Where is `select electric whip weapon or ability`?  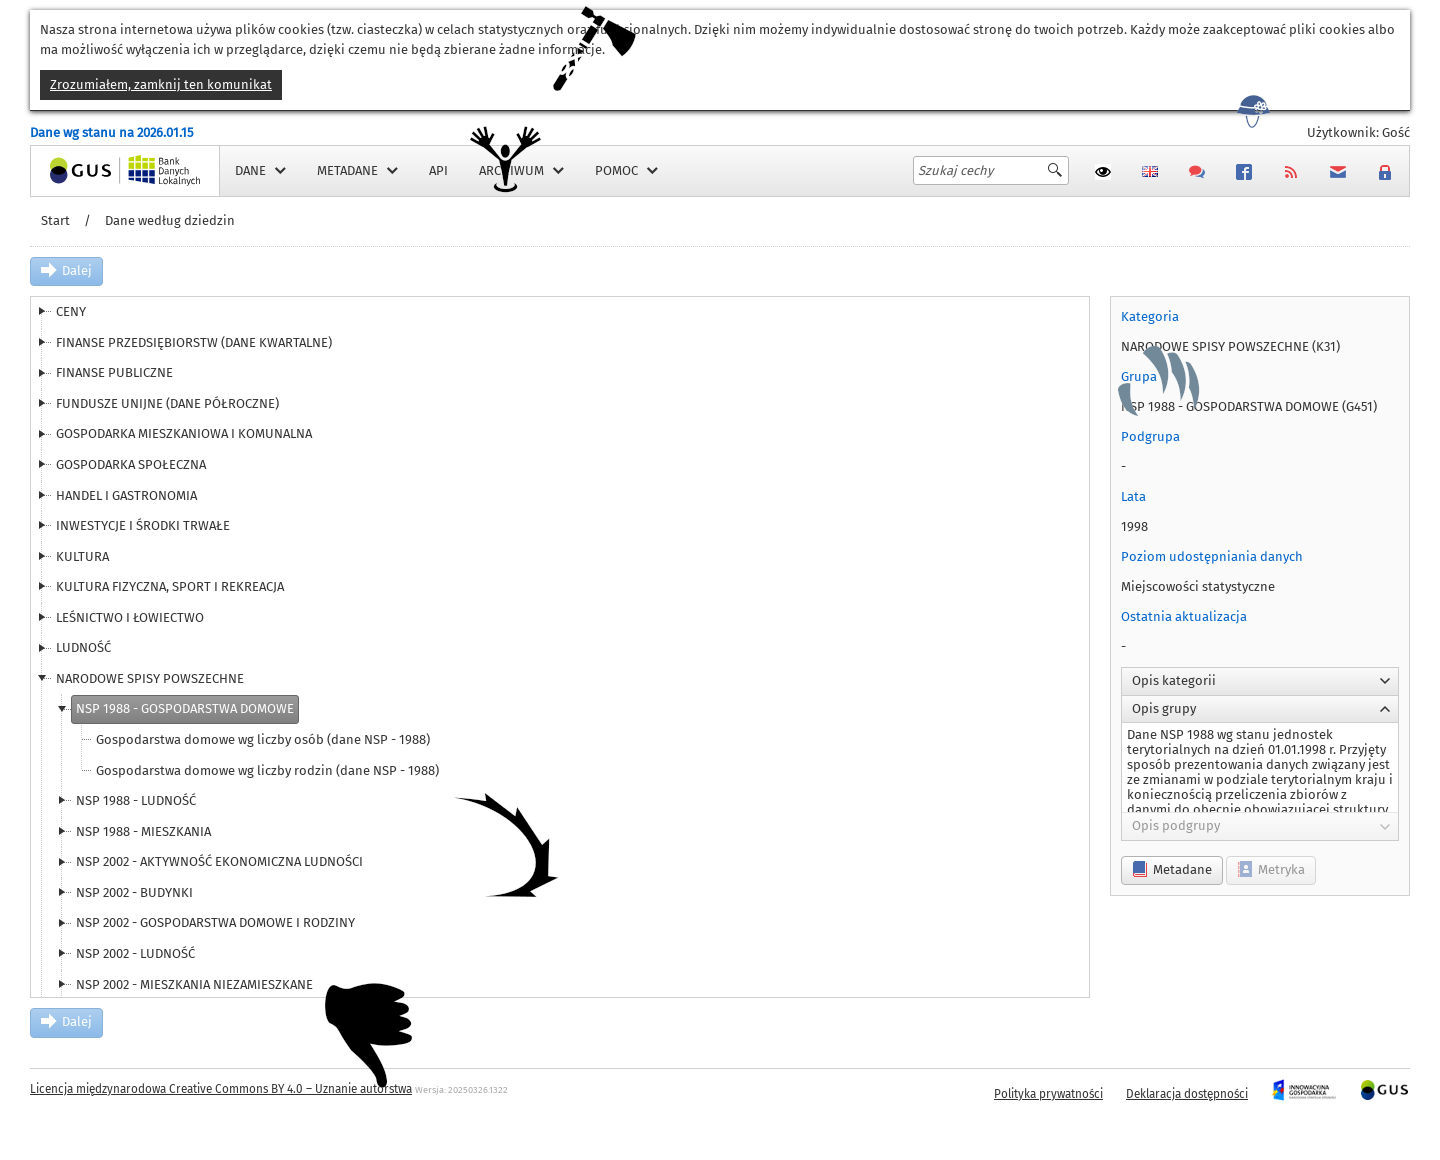 select electric whip weapon or ability is located at coordinates (506, 845).